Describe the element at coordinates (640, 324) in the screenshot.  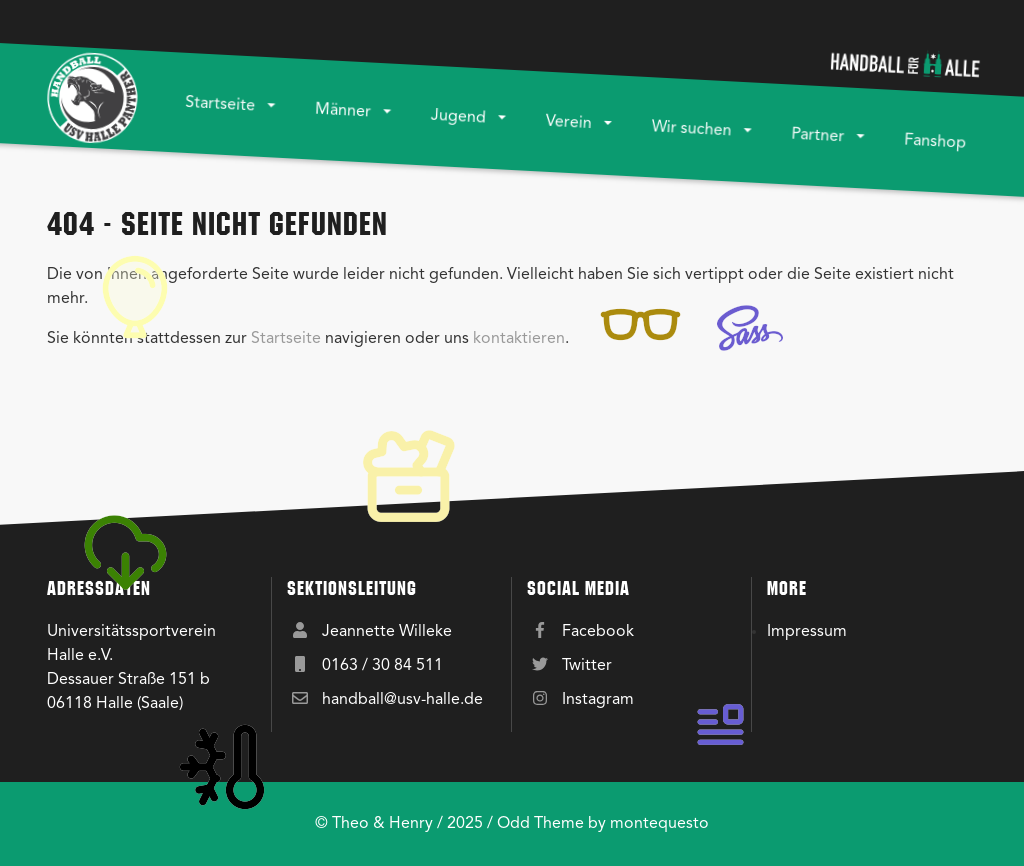
I see `enable reading mode or accessibility features` at that location.